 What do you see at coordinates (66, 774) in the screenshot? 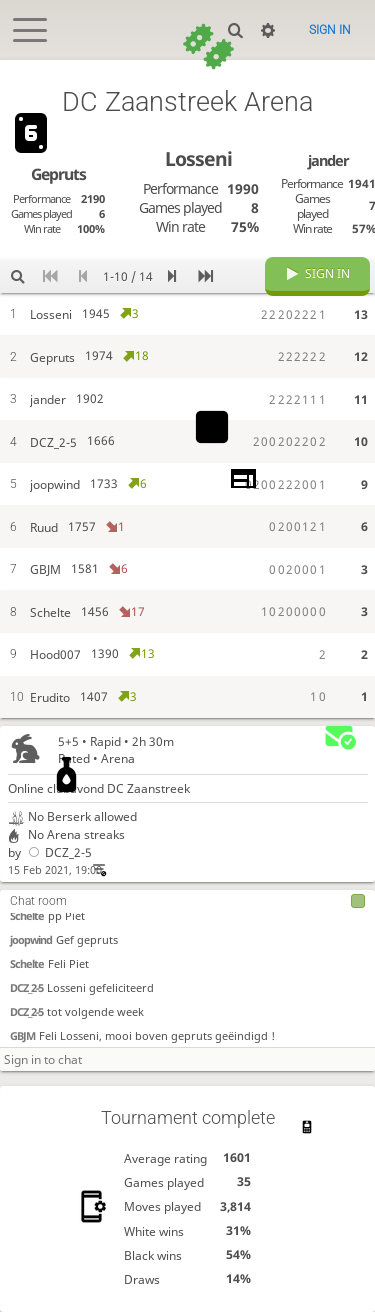
I see `indicates liquid medication or dosage` at bounding box center [66, 774].